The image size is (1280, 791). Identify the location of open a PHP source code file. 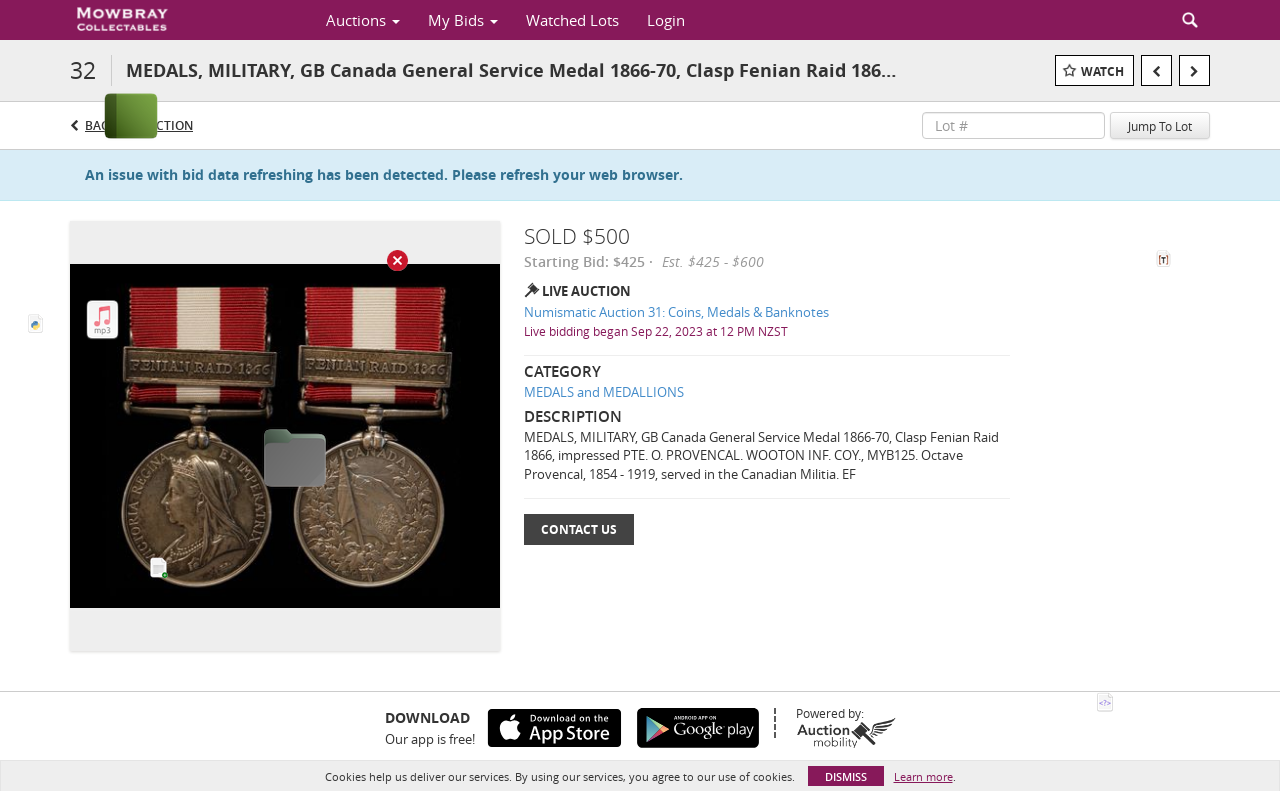
(1105, 702).